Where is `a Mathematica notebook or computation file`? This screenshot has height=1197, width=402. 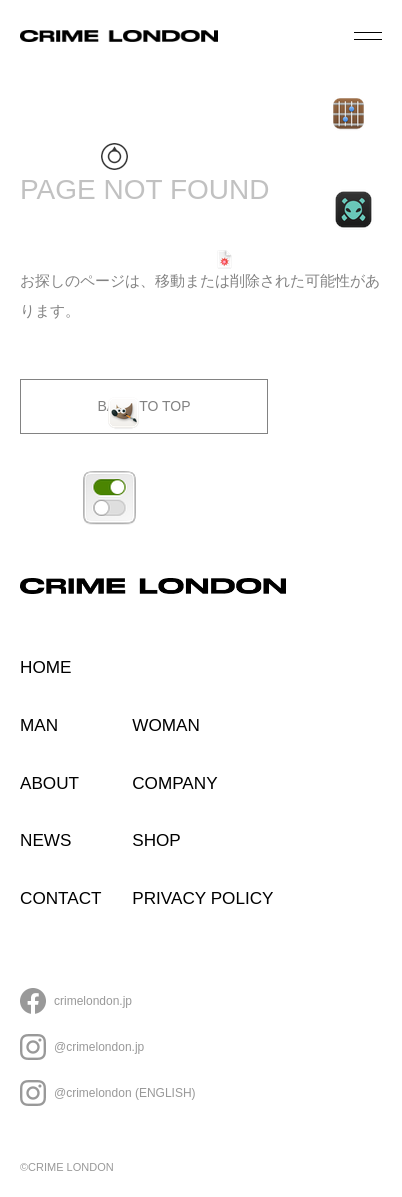
a Mathematica notebook or computation file is located at coordinates (224, 259).